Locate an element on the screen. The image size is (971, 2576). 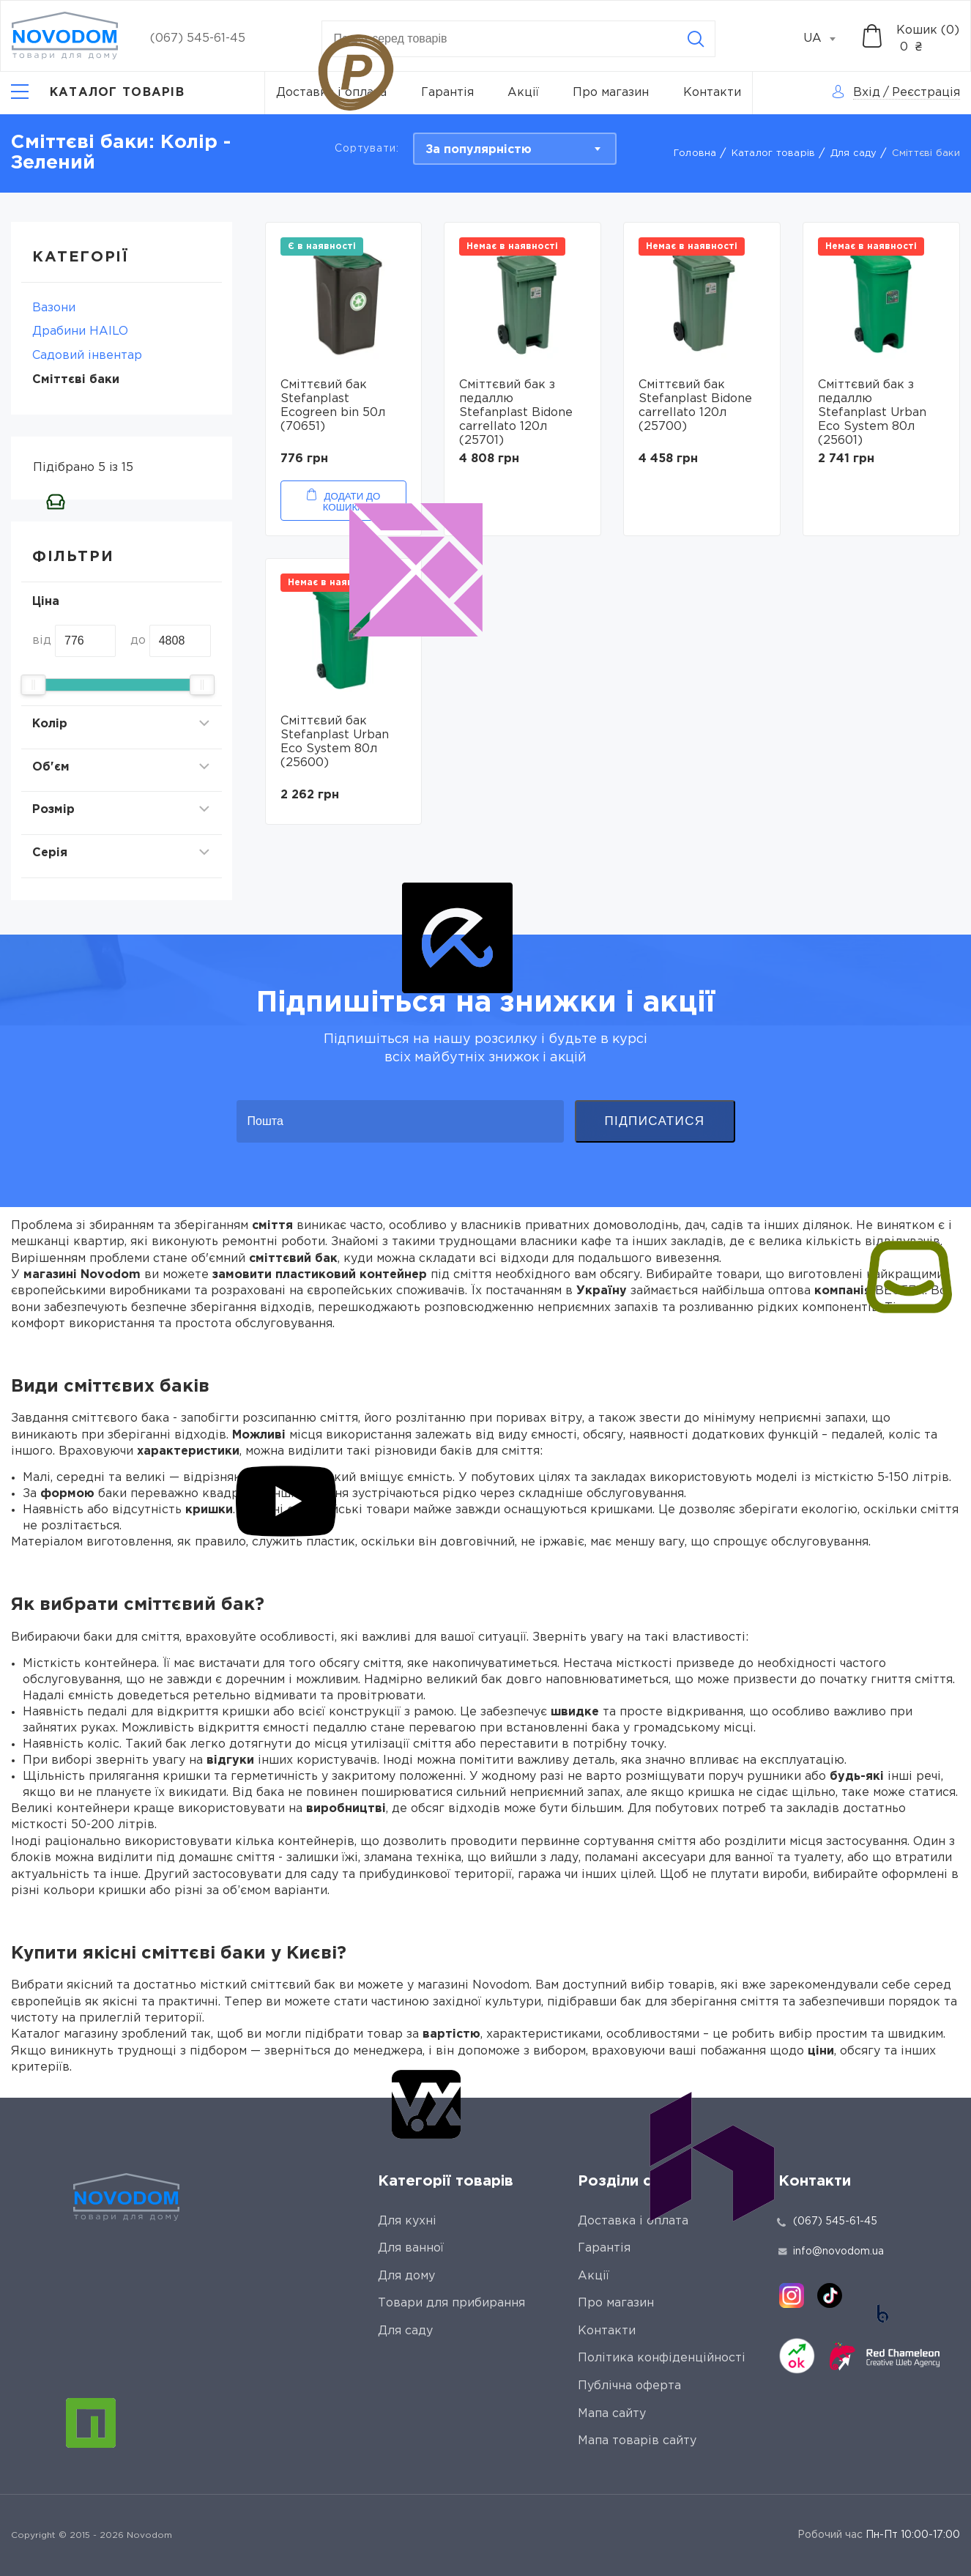
botble cms logo is located at coordinates (882, 2313).